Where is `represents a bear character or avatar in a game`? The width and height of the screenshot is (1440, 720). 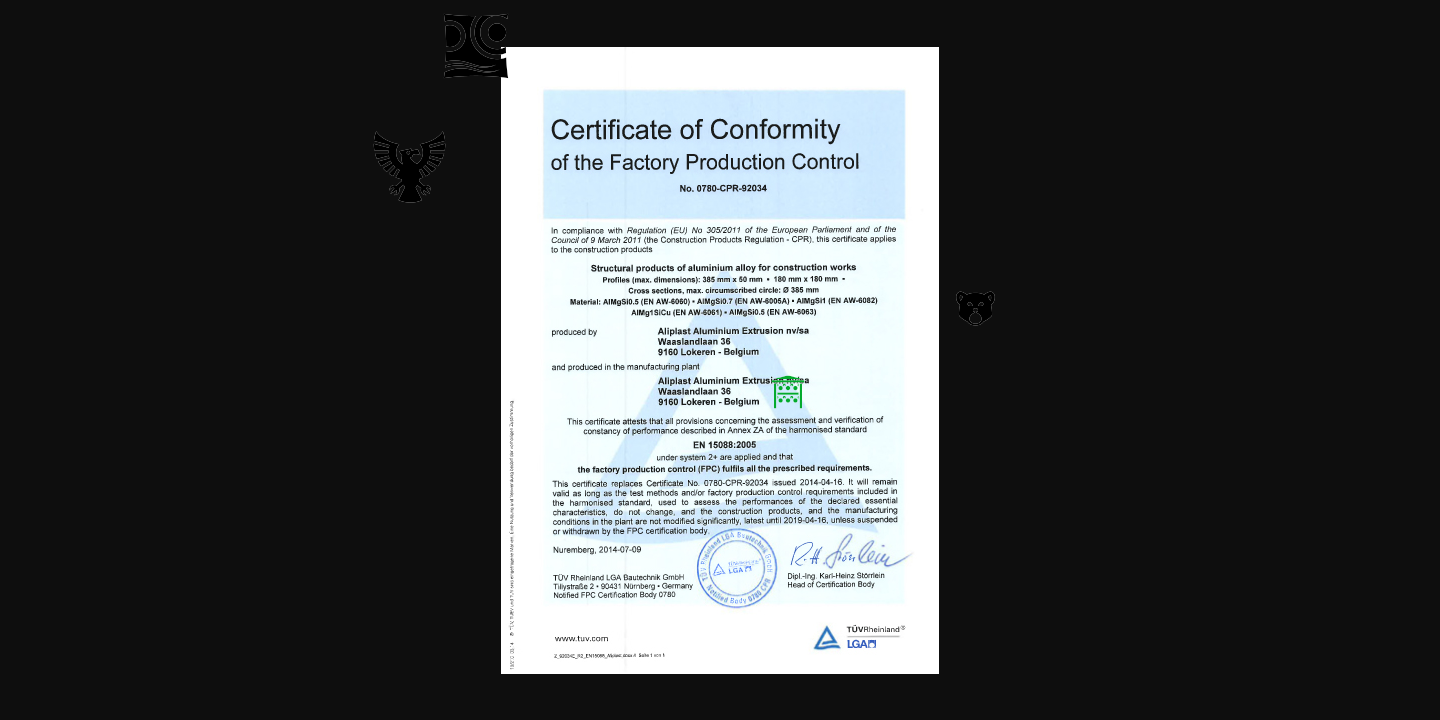
represents a bear character or avatar in a game is located at coordinates (975, 308).